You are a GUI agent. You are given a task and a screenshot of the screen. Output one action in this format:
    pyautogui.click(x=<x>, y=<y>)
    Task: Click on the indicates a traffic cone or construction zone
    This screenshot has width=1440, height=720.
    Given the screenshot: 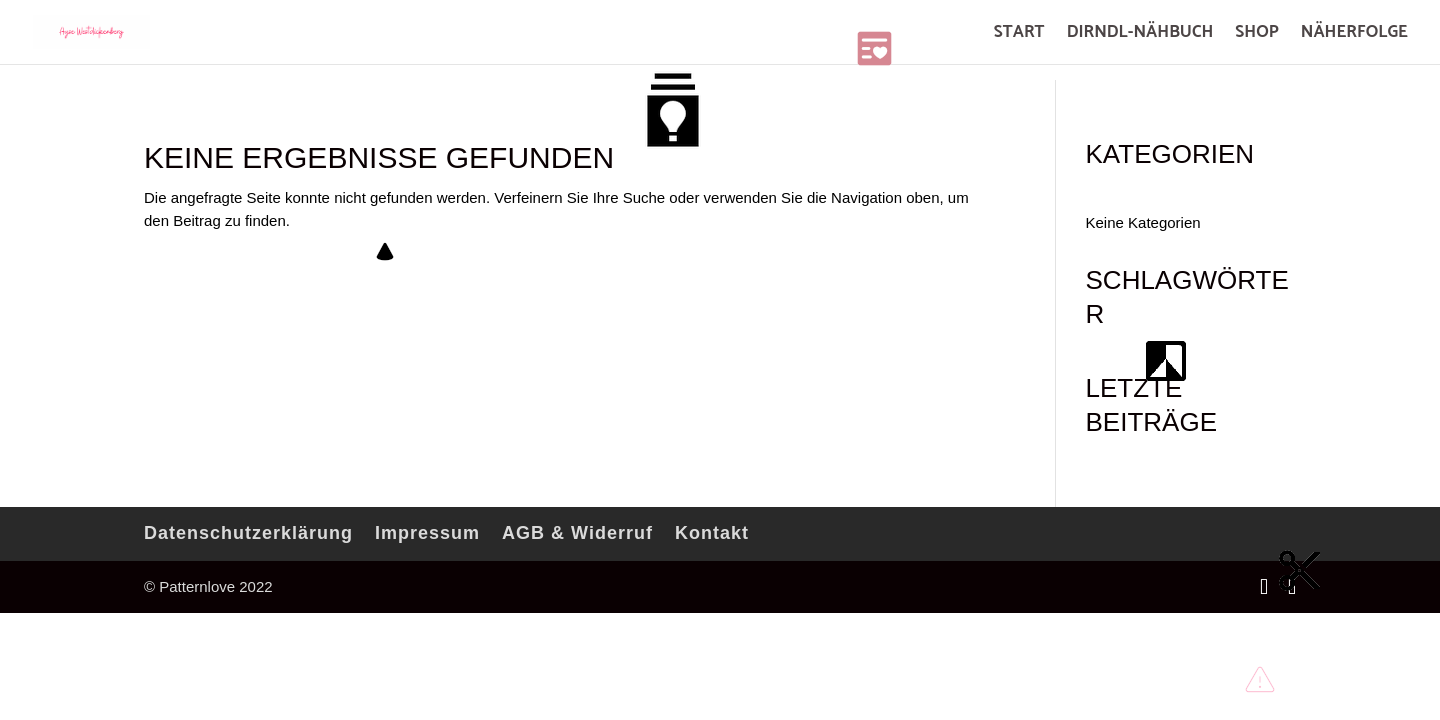 What is the action you would take?
    pyautogui.click(x=385, y=252)
    